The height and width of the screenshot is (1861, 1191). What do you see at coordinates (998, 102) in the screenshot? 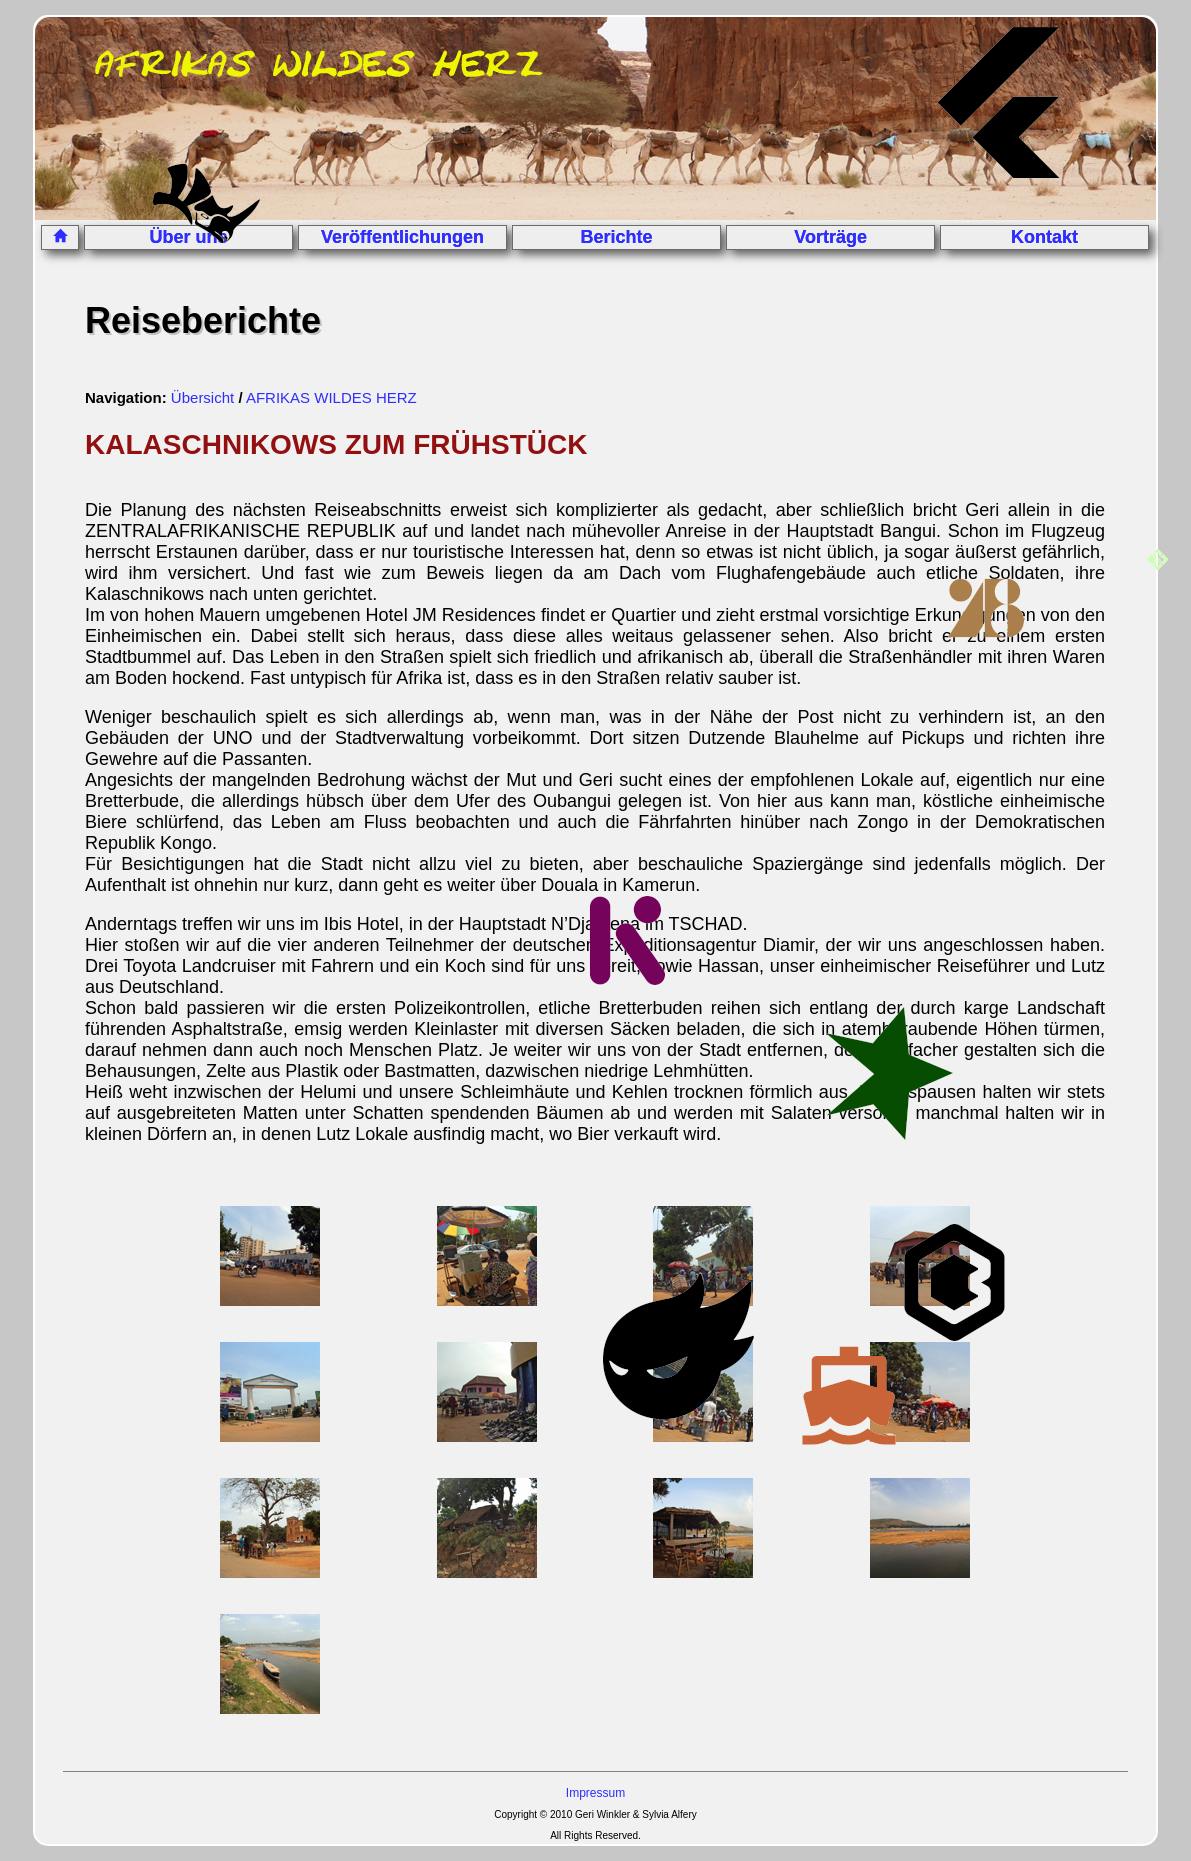
I see `flutter framework logo` at bounding box center [998, 102].